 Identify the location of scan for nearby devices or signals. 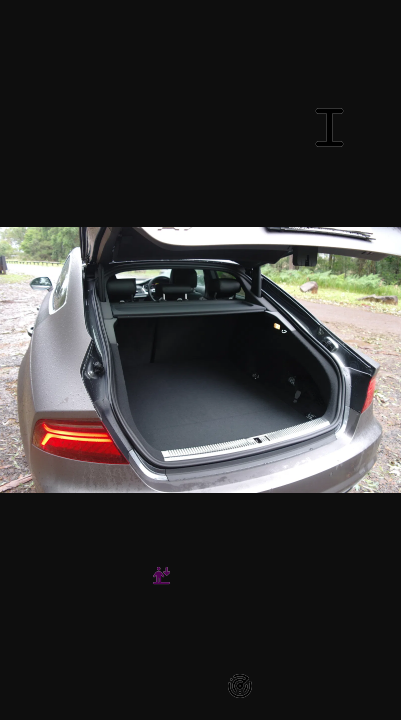
(240, 686).